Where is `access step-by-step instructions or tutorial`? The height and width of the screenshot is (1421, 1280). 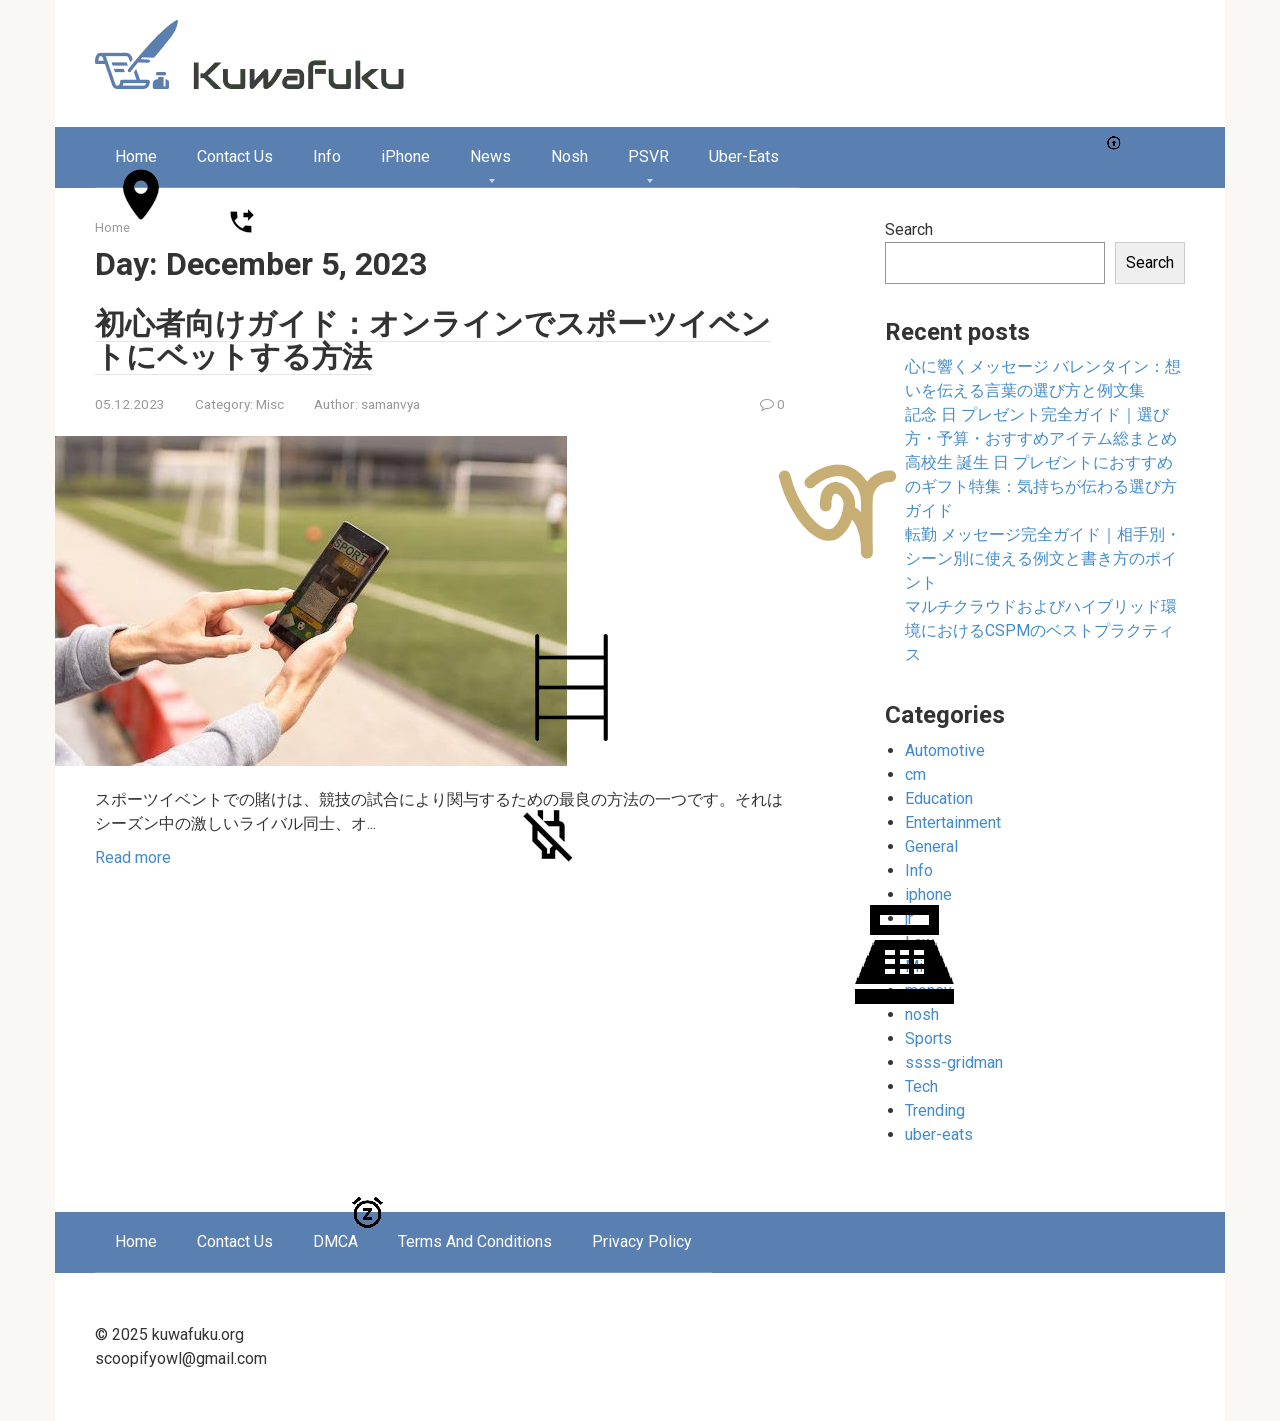
access step-by-step instructions or tutorial is located at coordinates (571, 687).